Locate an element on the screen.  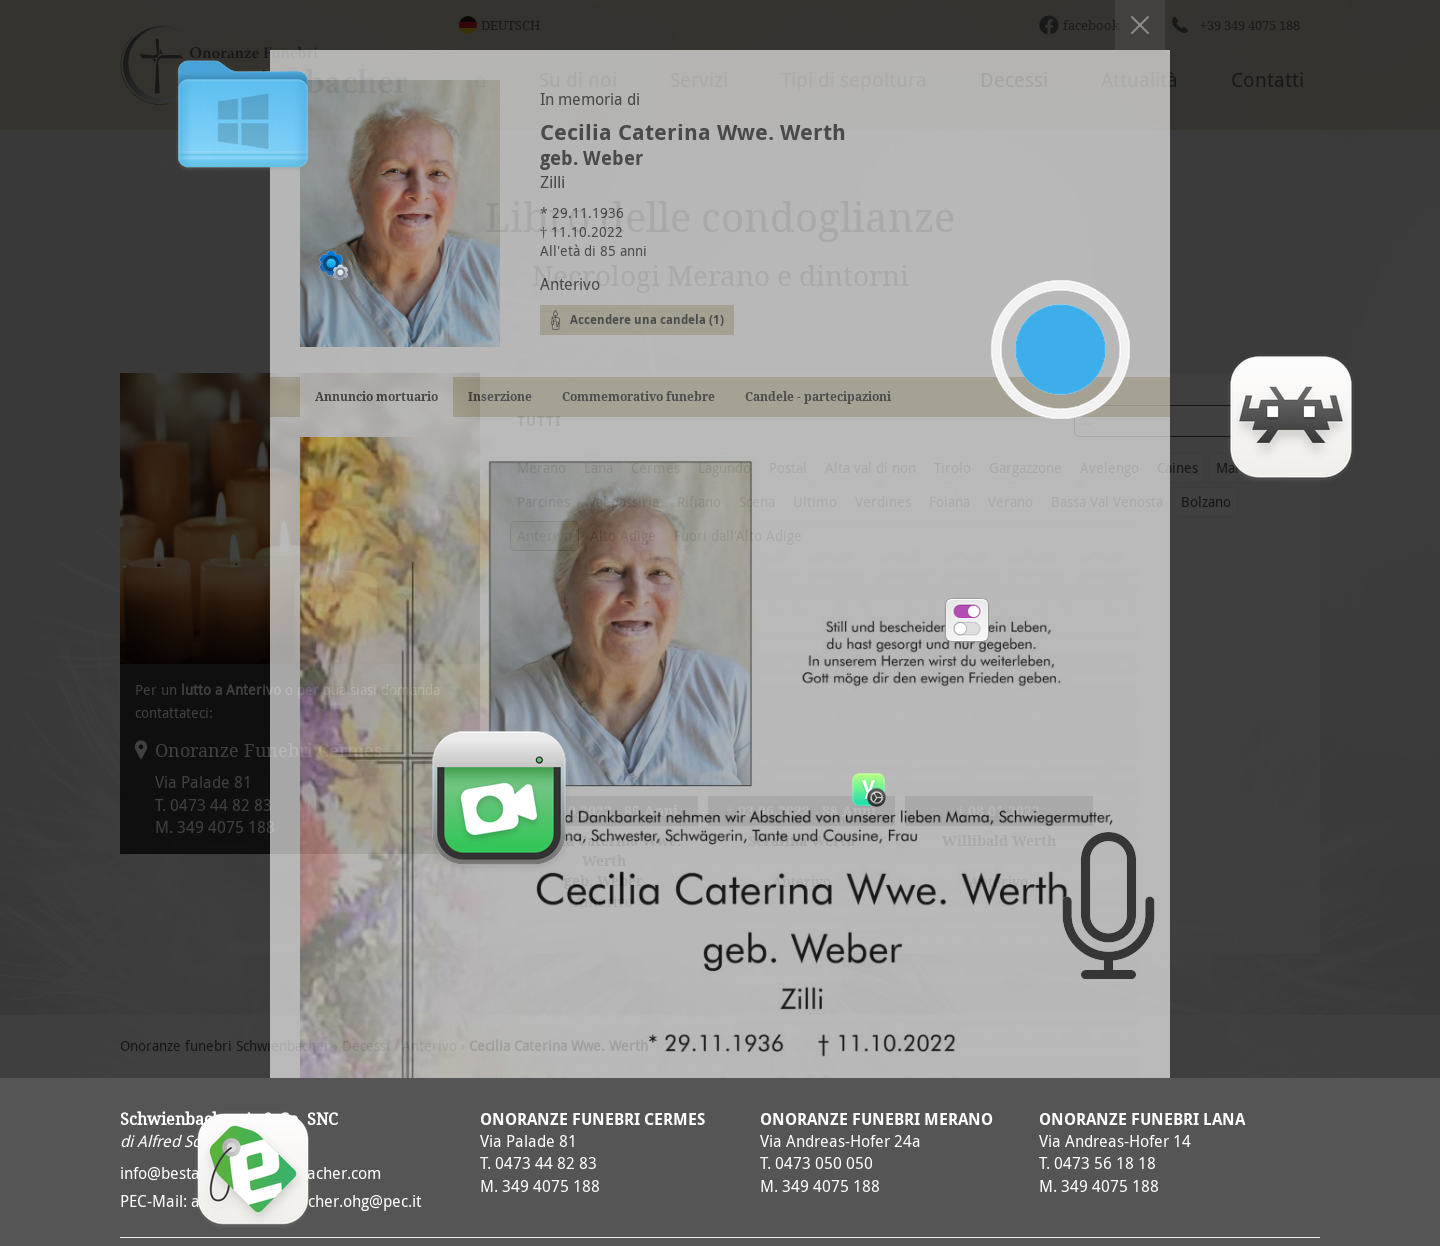
open yubikey personalization settings is located at coordinates (868, 789).